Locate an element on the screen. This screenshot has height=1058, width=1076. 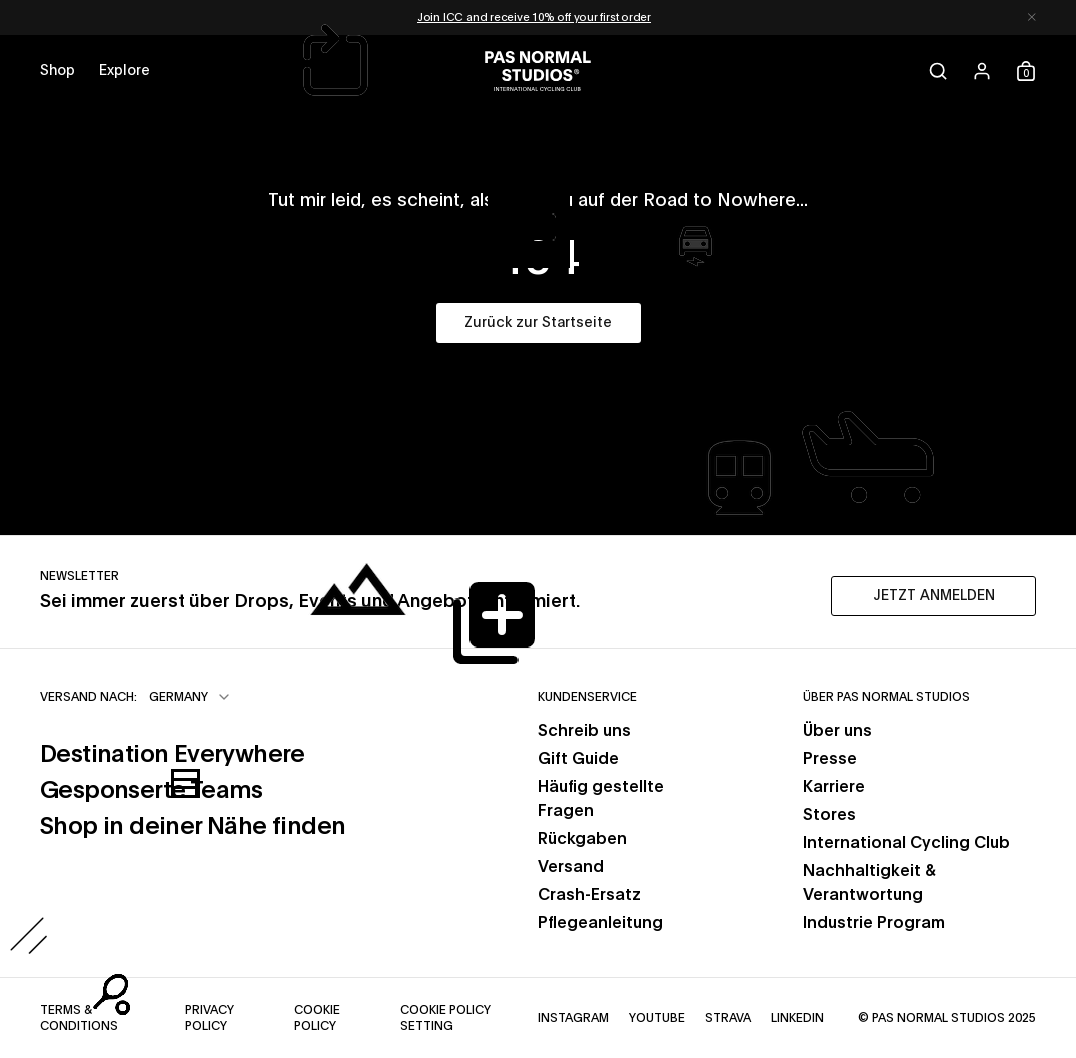
view data in table row format is located at coordinates (185, 783).